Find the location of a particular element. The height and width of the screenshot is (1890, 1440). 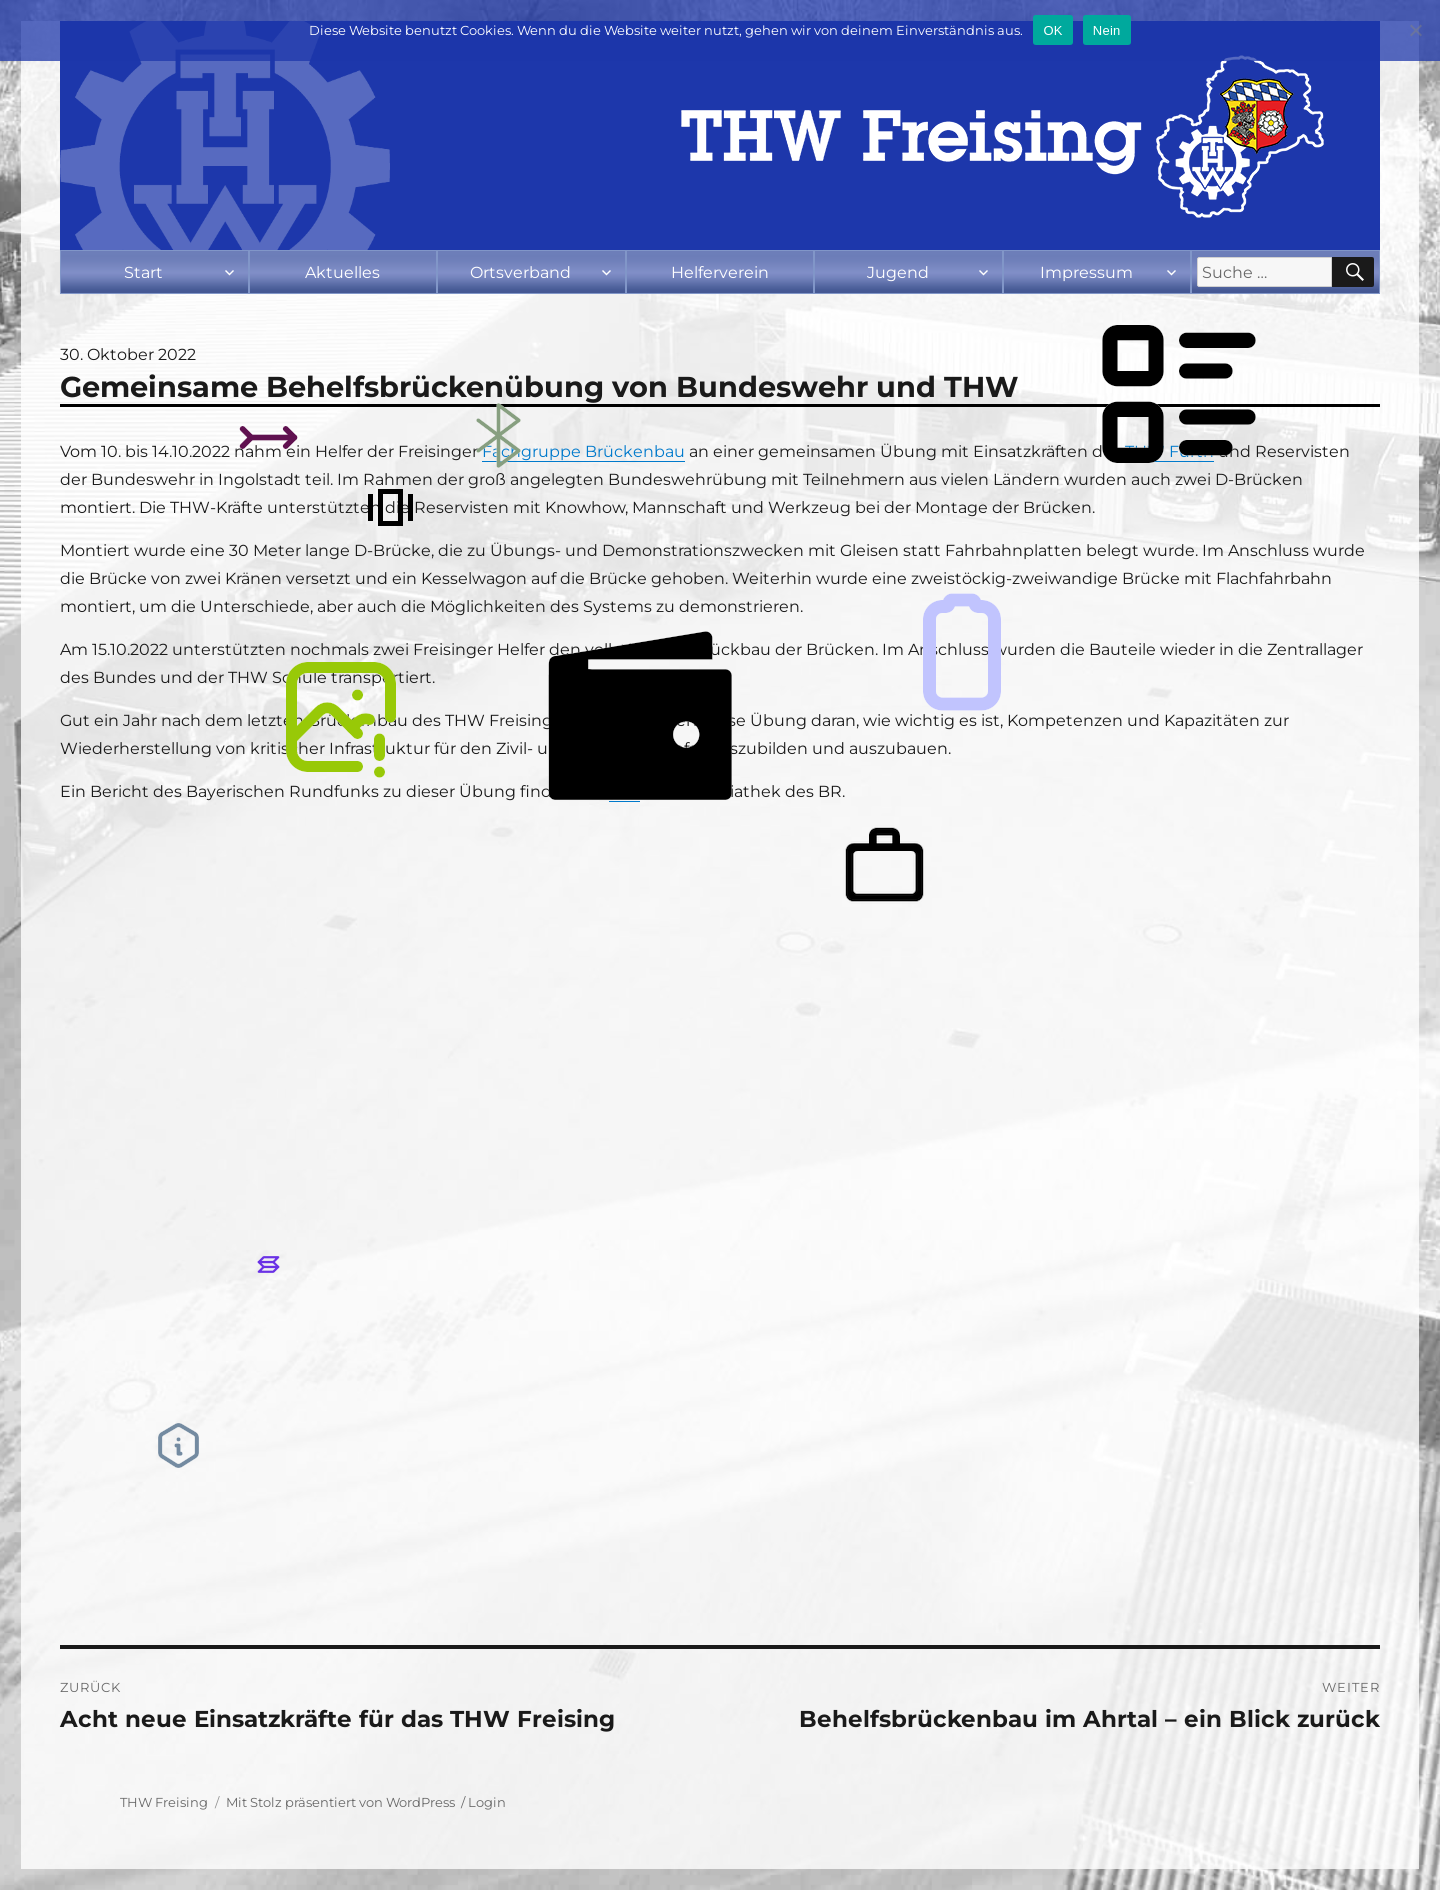

indicates empty battery status is located at coordinates (962, 652).